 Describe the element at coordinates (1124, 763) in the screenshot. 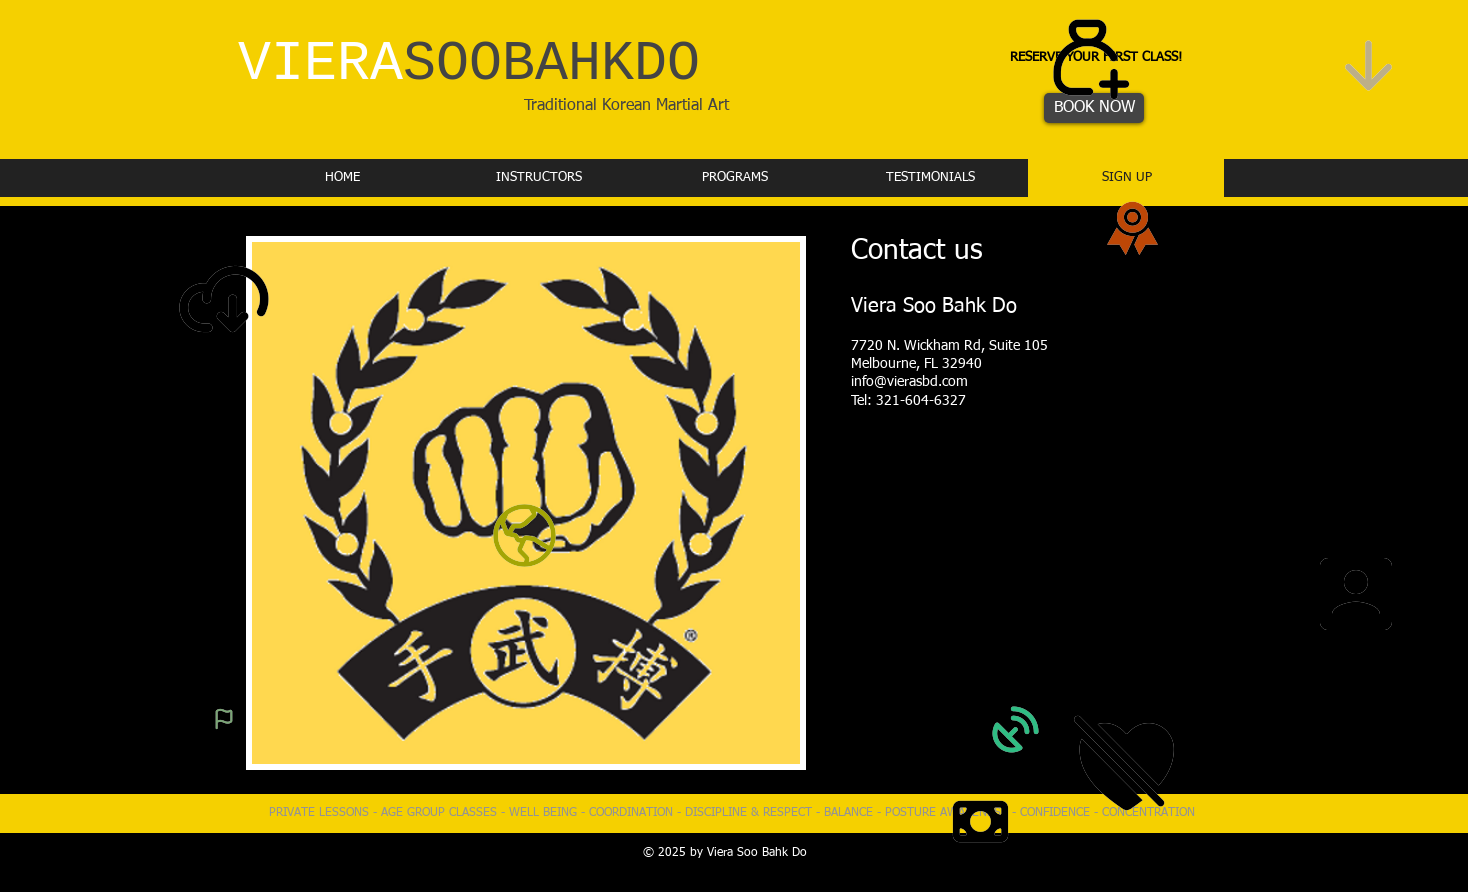

I see `remove from favorites` at that location.